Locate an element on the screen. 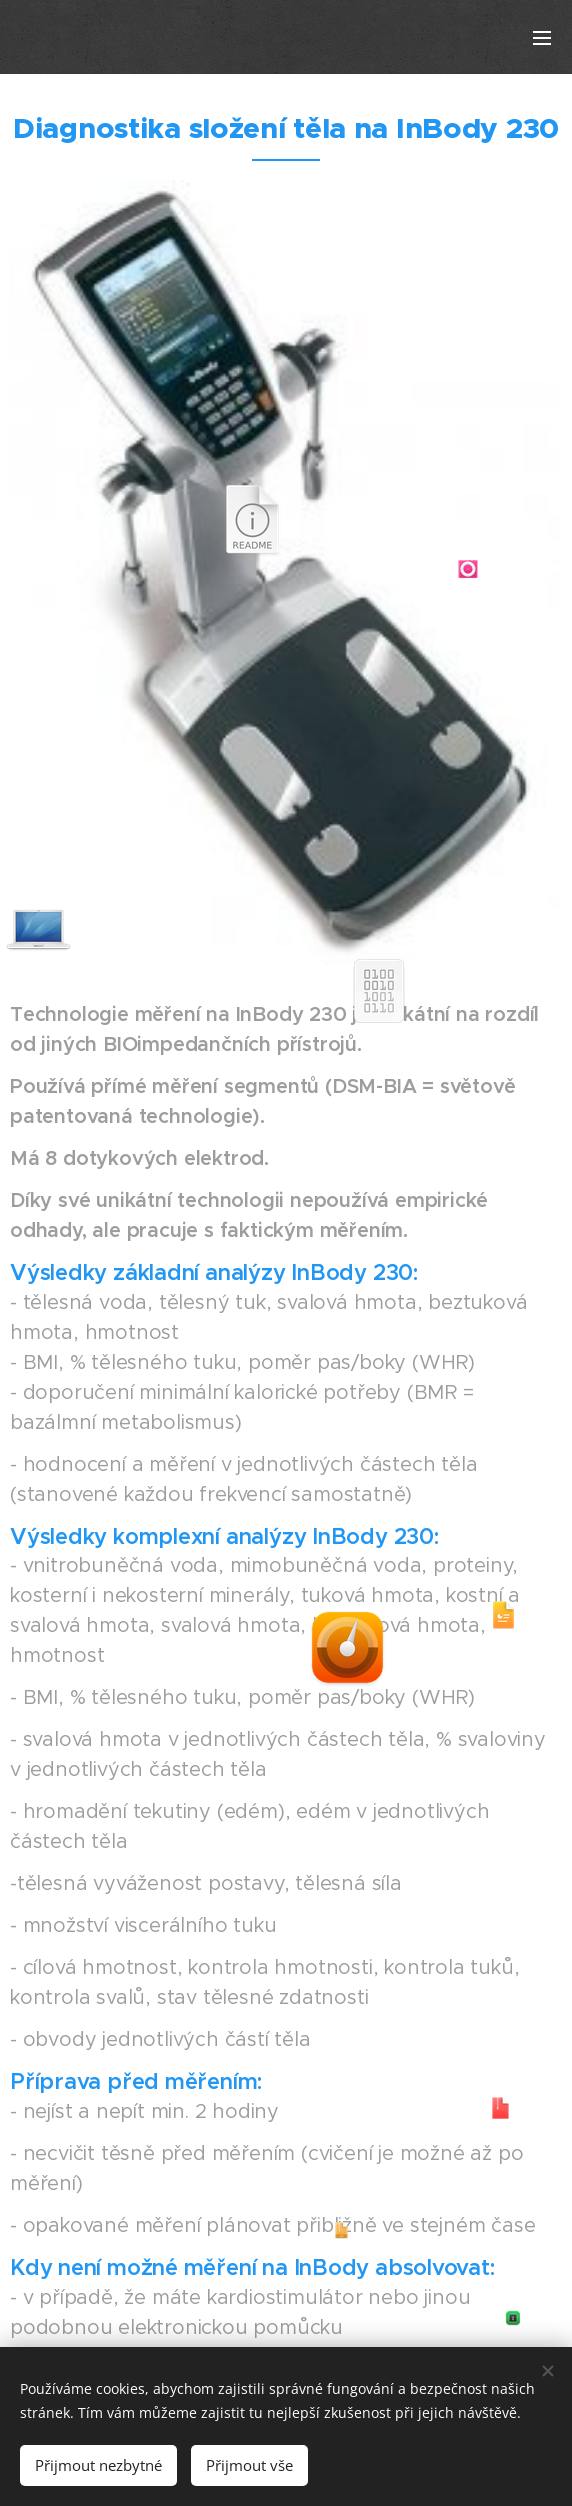  open readme documentation file is located at coordinates (252, 520).